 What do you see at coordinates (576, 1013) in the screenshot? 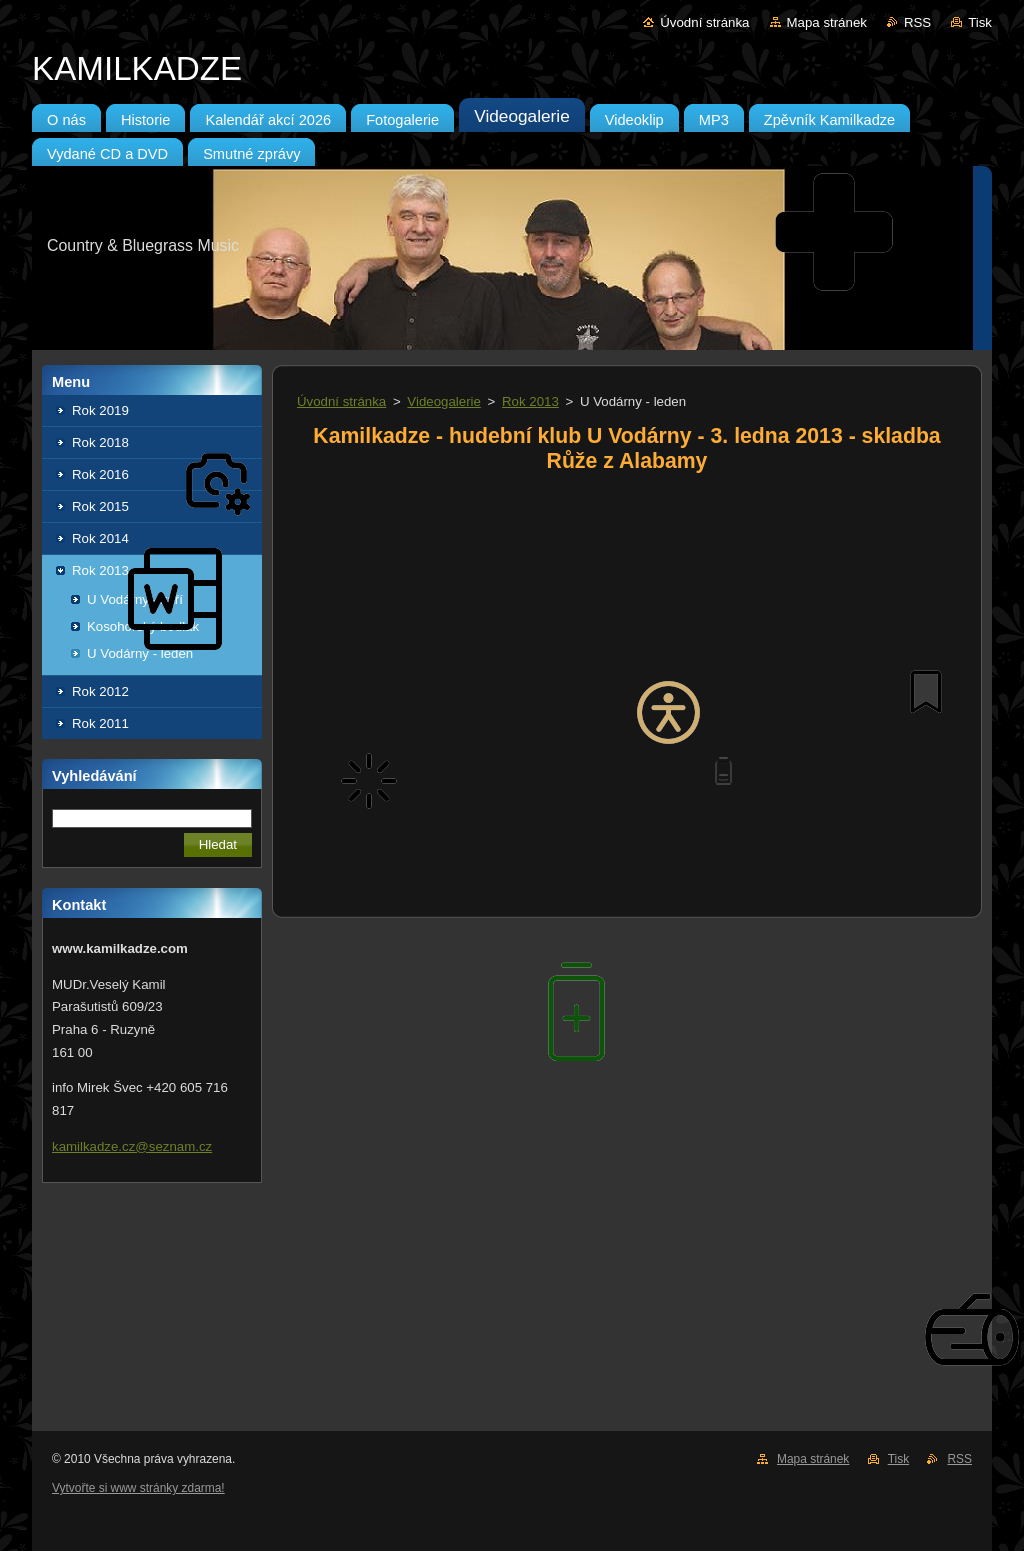
I see `add a new battery or power source` at bounding box center [576, 1013].